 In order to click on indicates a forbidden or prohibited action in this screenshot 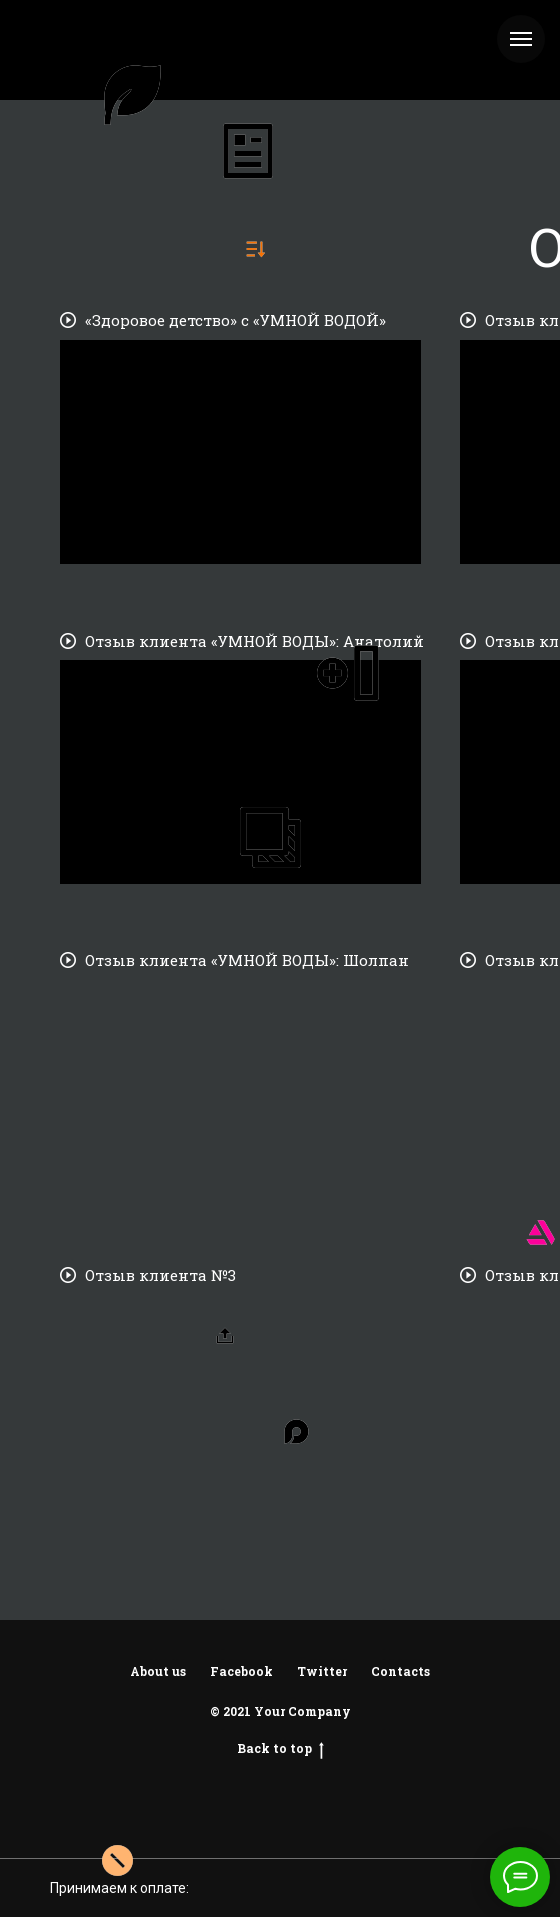, I will do `click(117, 1860)`.